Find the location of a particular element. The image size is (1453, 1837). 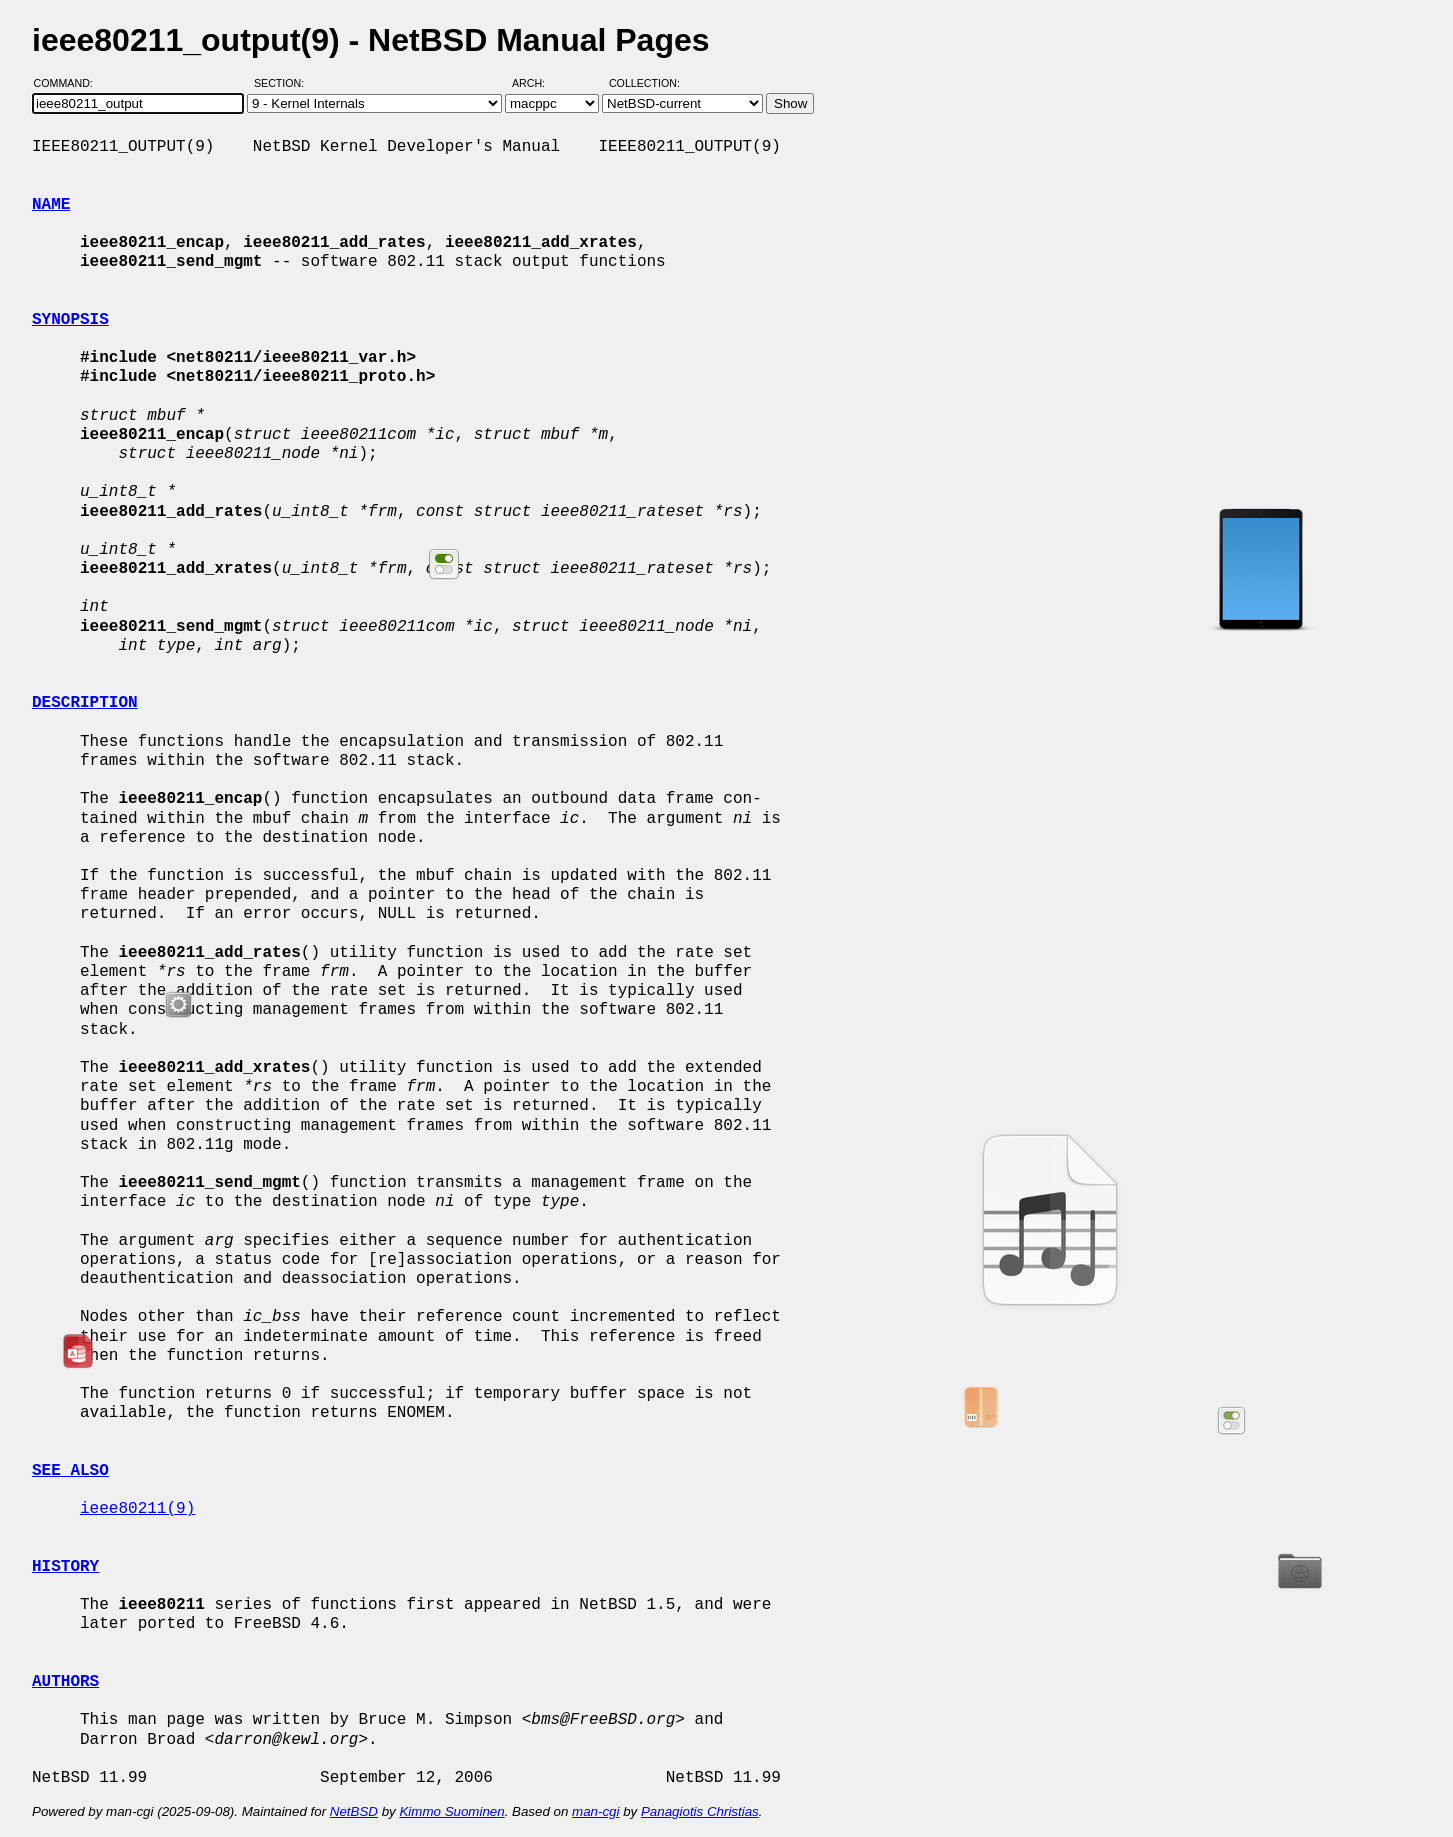

shared library file type indicator is located at coordinates (178, 1004).